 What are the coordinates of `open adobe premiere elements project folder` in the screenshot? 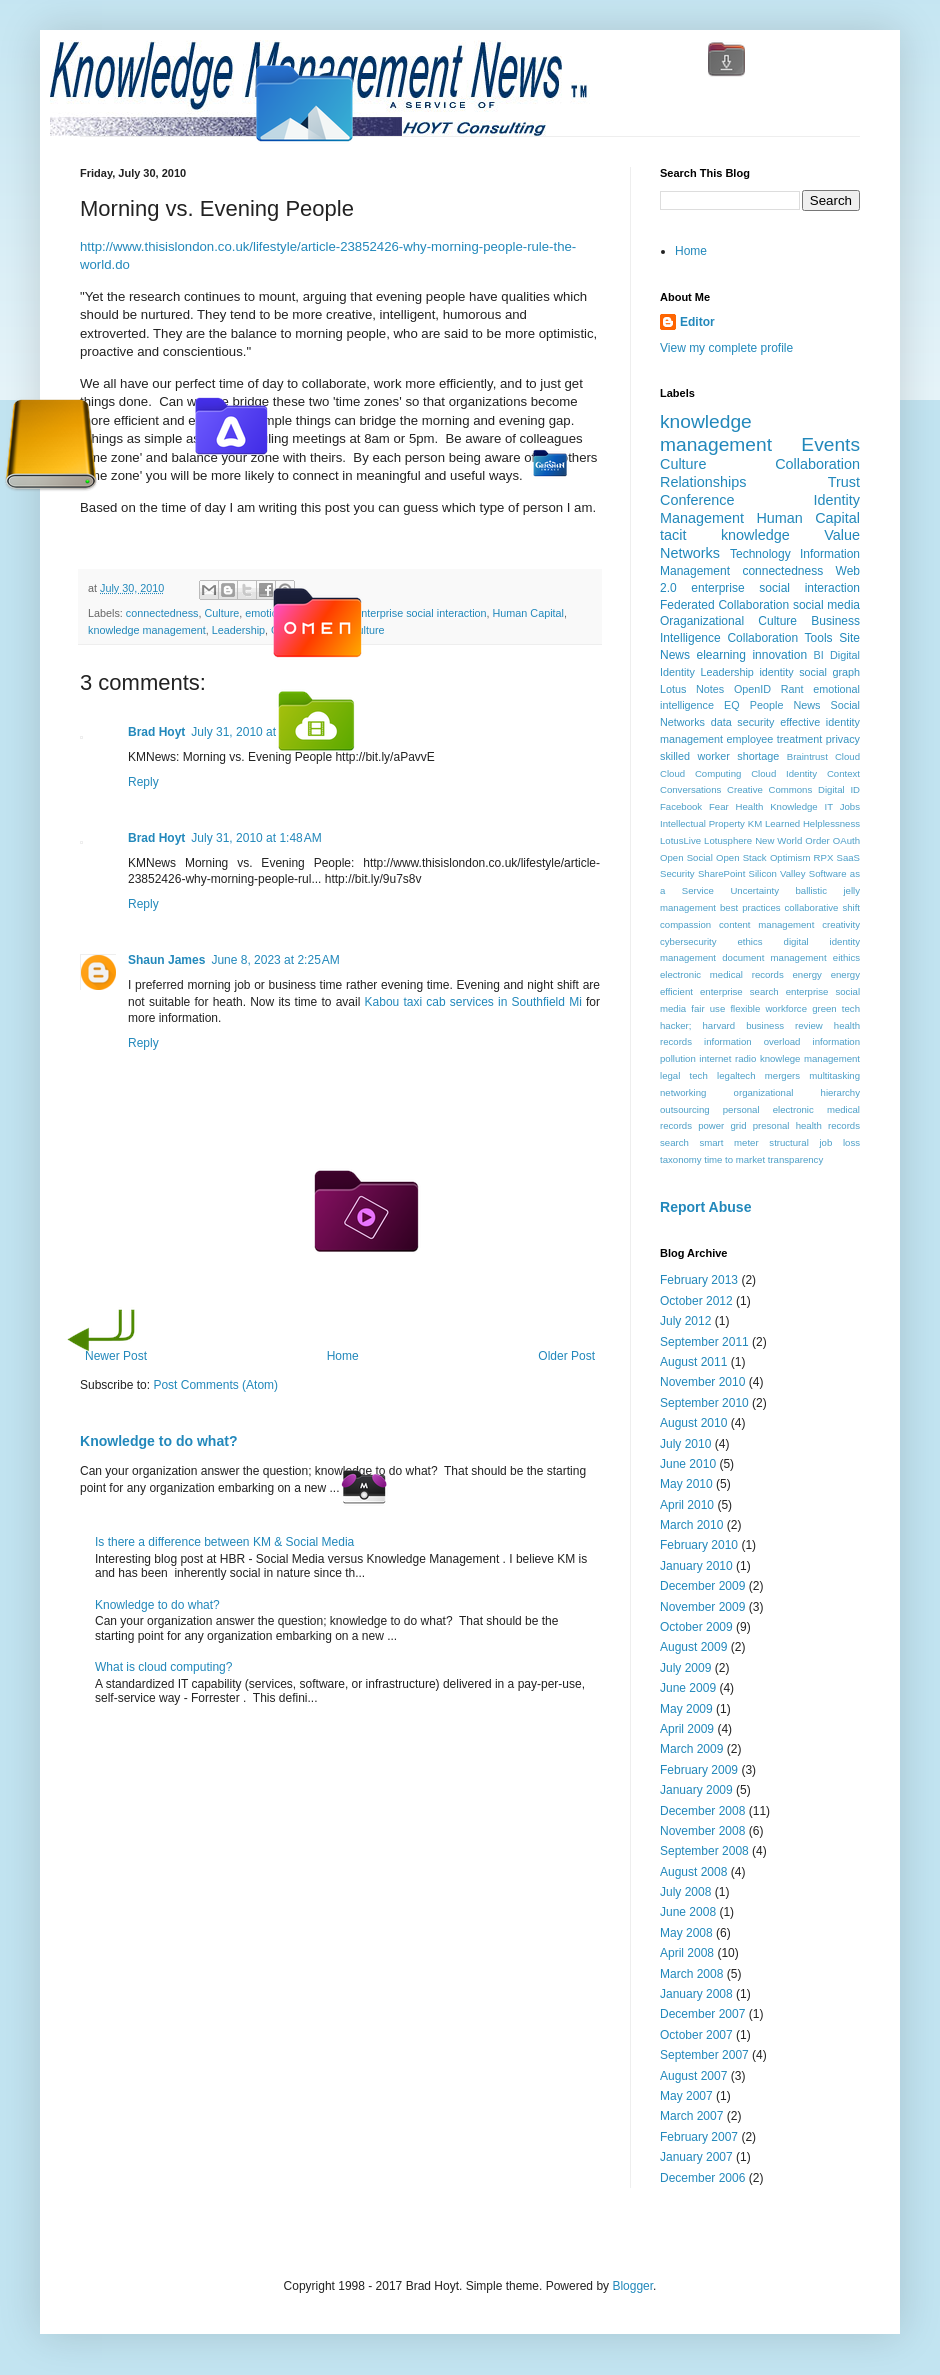 It's located at (366, 1214).